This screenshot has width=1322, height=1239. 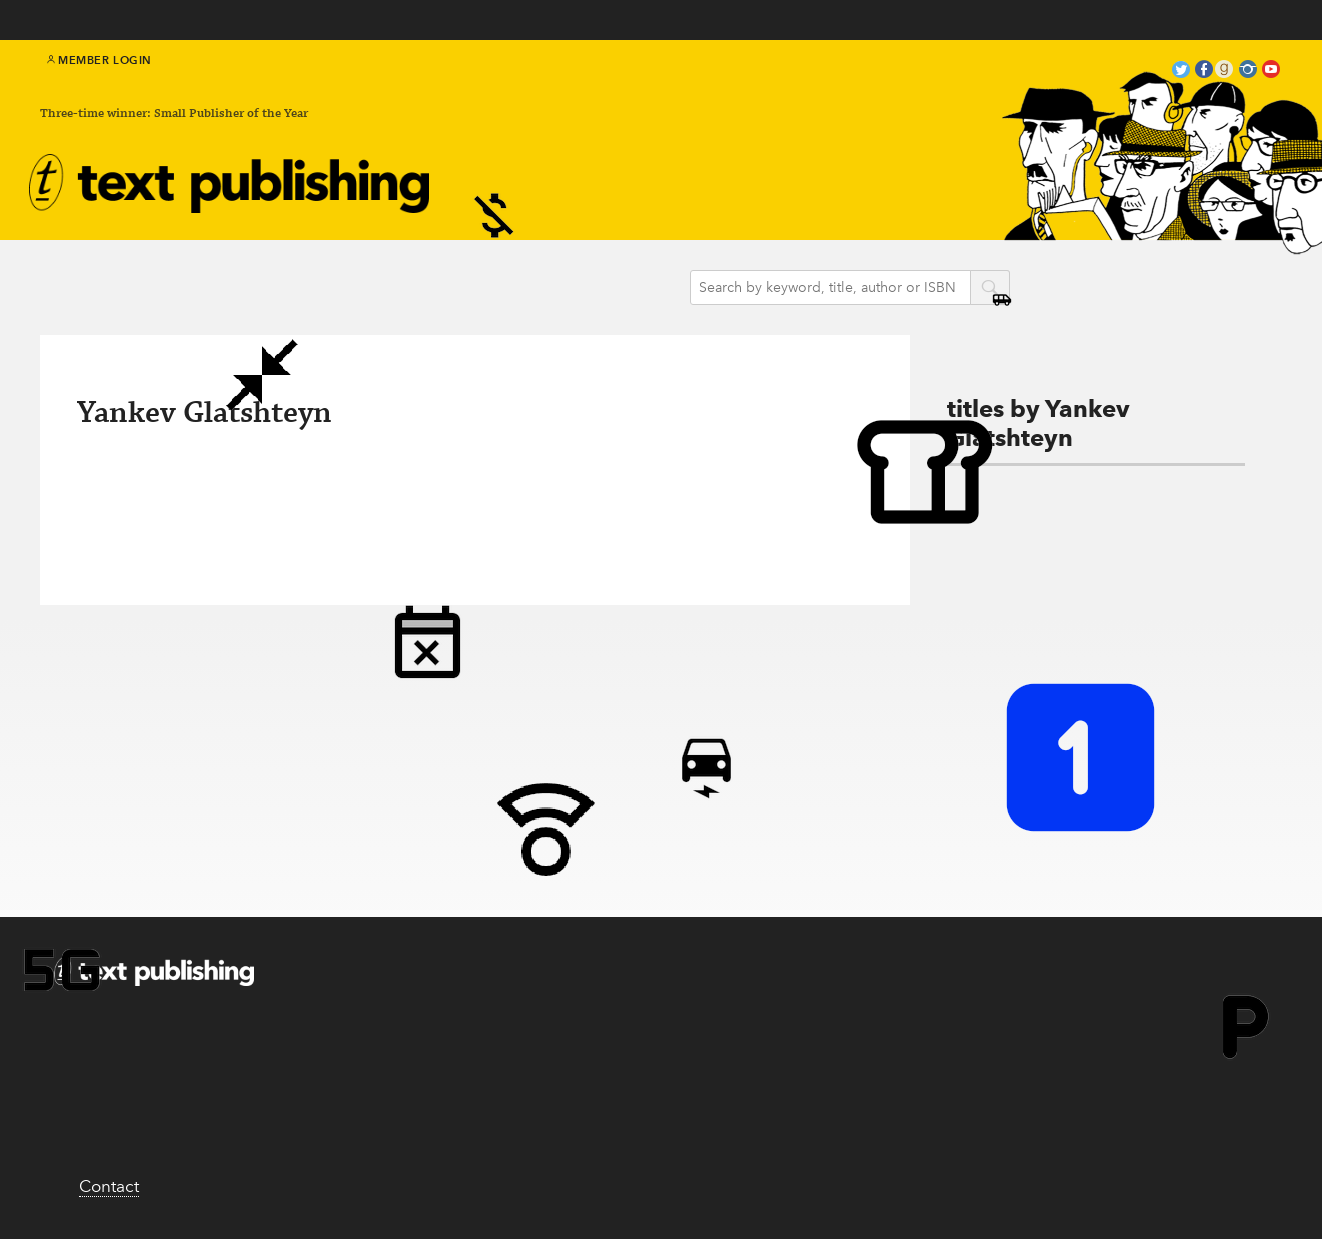 What do you see at coordinates (927, 472) in the screenshot?
I see `access bakery or bread-related content` at bounding box center [927, 472].